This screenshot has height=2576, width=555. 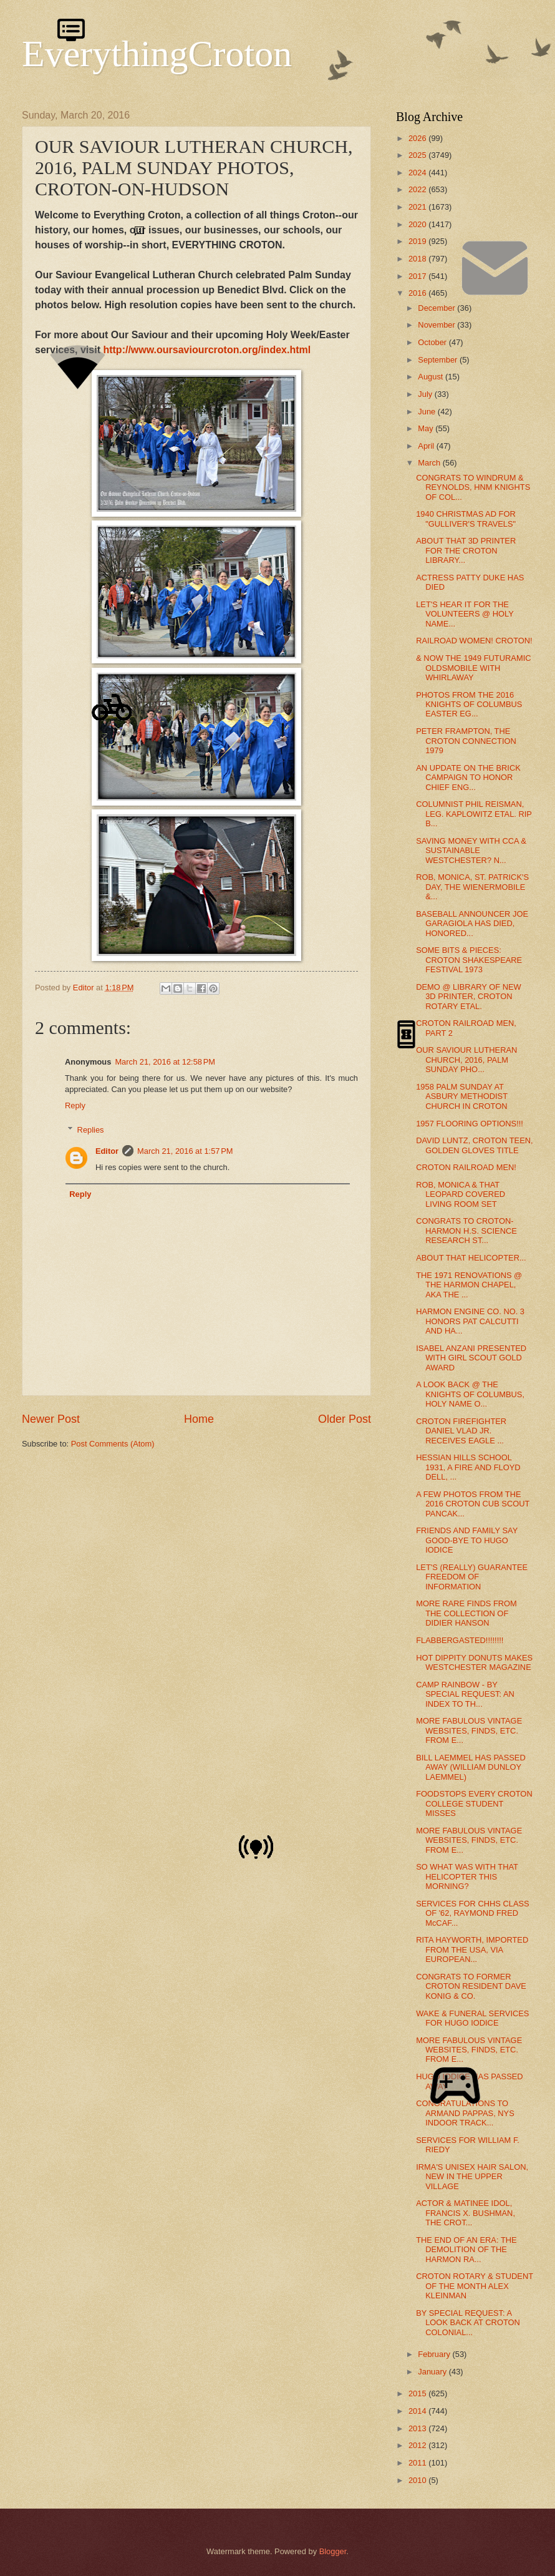 What do you see at coordinates (71, 30) in the screenshot?
I see `access DVR or recorded content` at bounding box center [71, 30].